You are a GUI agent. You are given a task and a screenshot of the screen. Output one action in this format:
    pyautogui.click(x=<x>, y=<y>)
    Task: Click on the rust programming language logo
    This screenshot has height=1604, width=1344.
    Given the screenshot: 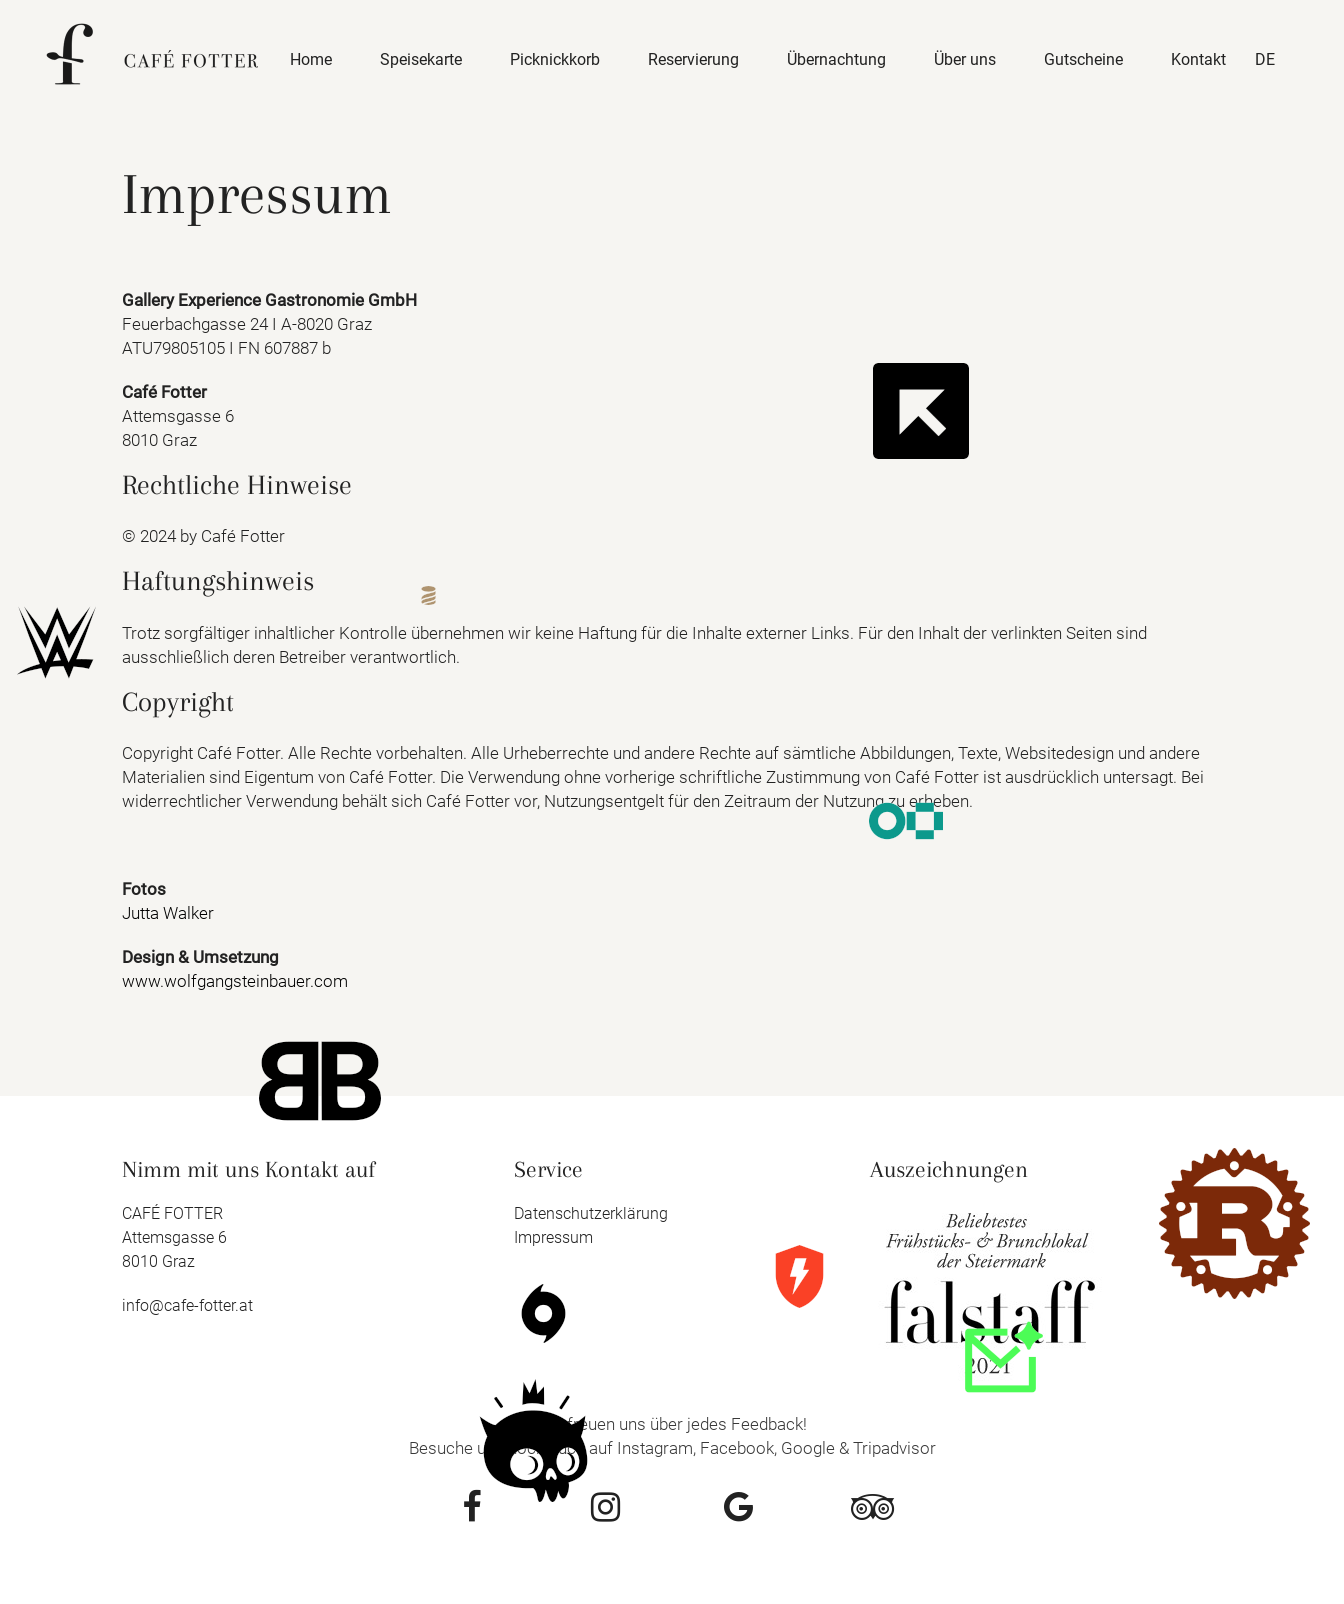 What is the action you would take?
    pyautogui.click(x=1234, y=1223)
    